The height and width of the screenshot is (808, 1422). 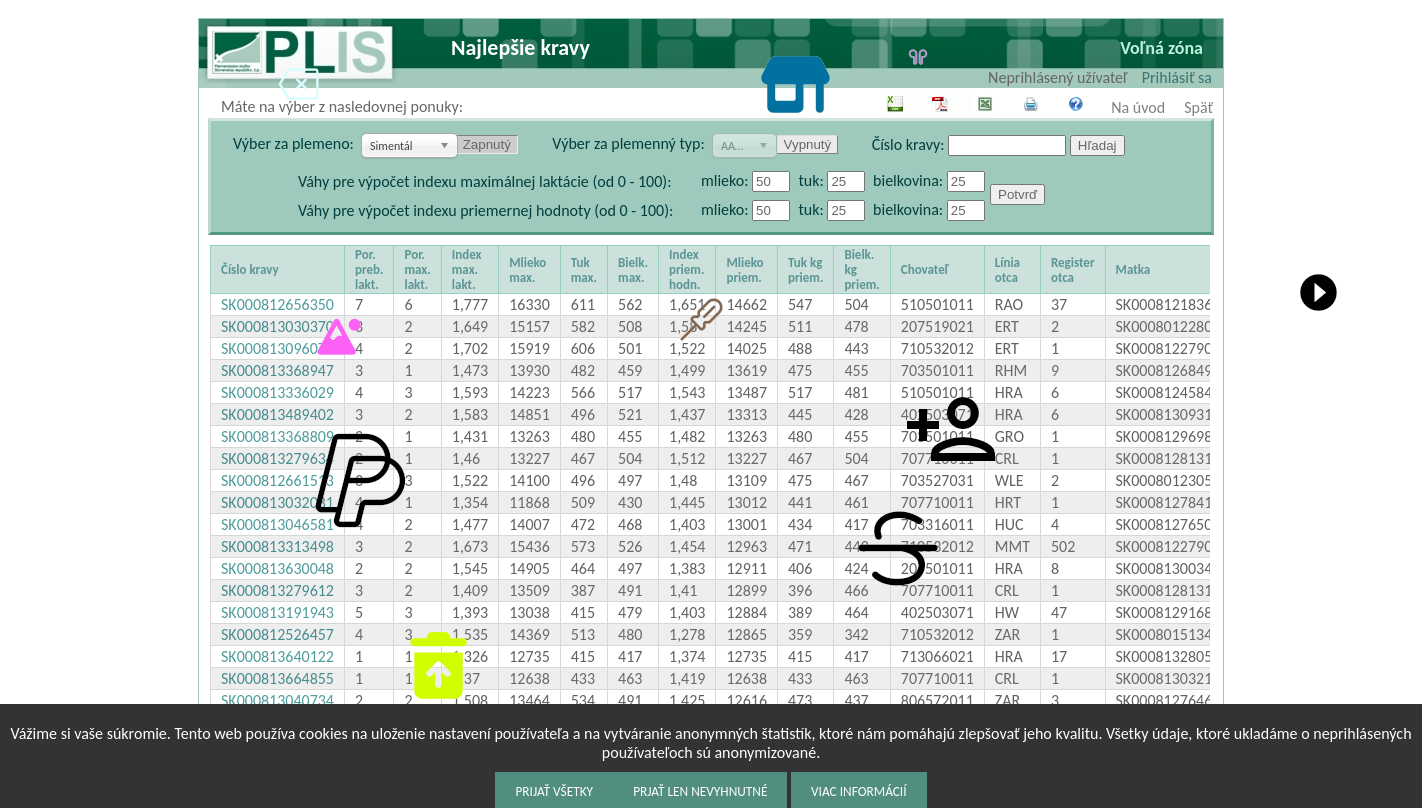 I want to click on view photos or gallery, so click(x=339, y=338).